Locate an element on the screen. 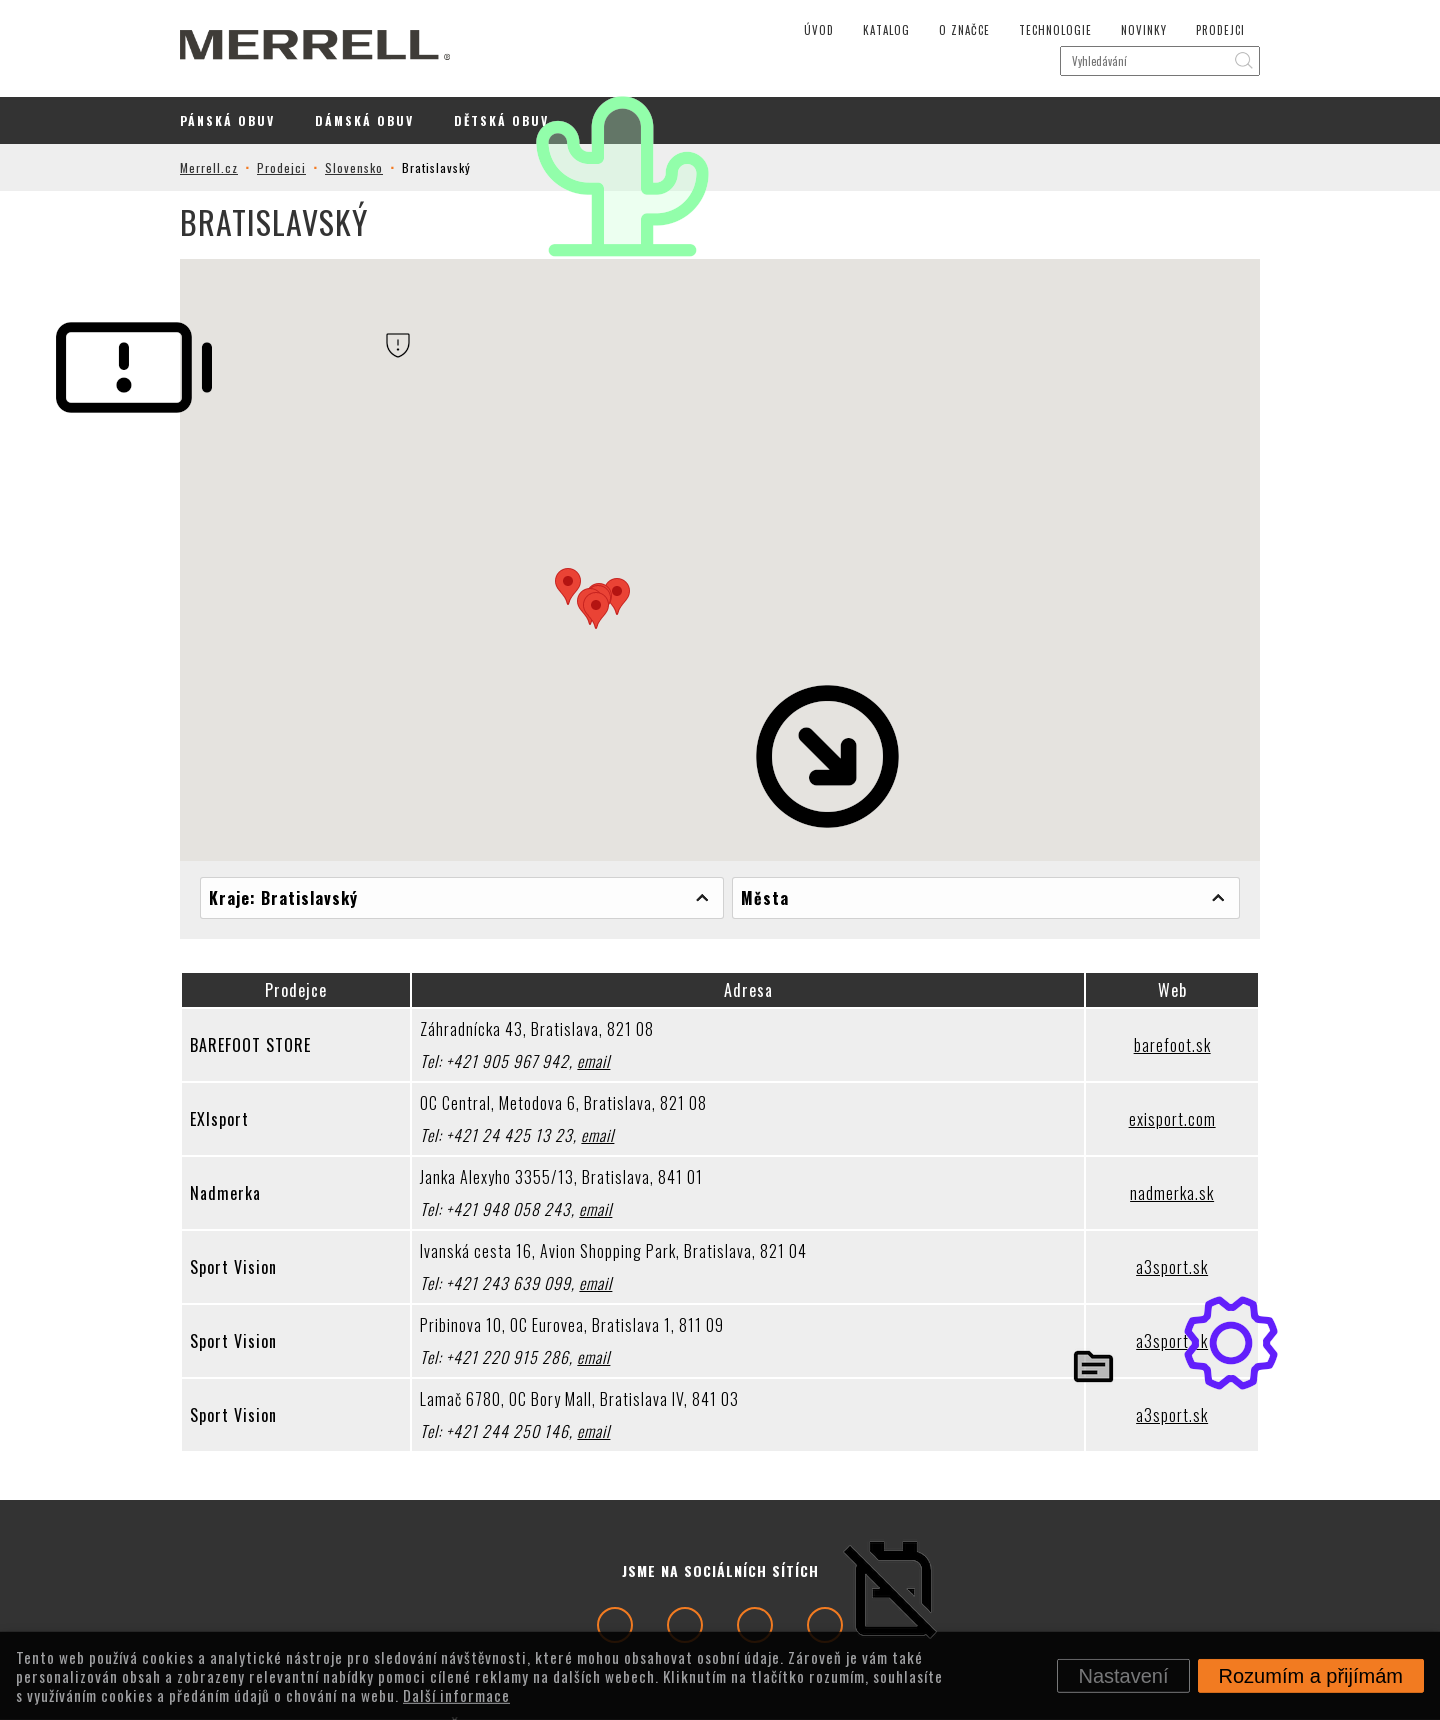 This screenshot has height=1720, width=1440. browse topics or categories is located at coordinates (1093, 1366).